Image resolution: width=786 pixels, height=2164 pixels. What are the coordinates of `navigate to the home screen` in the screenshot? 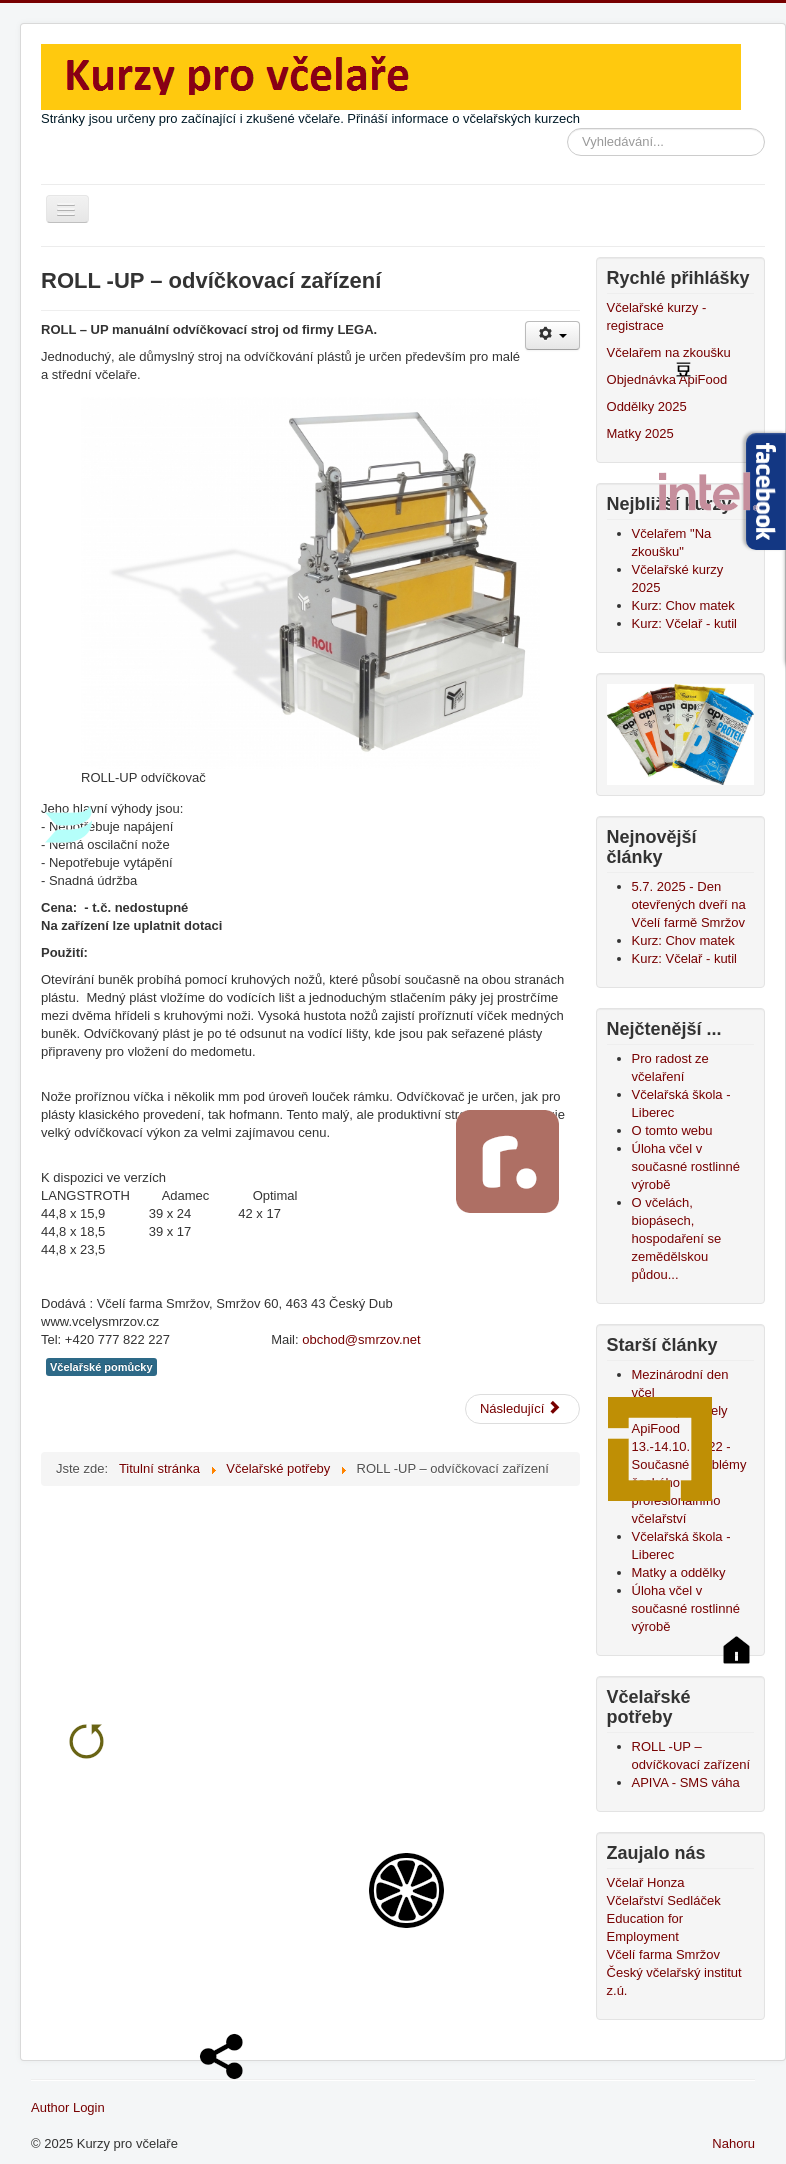 It's located at (736, 1650).